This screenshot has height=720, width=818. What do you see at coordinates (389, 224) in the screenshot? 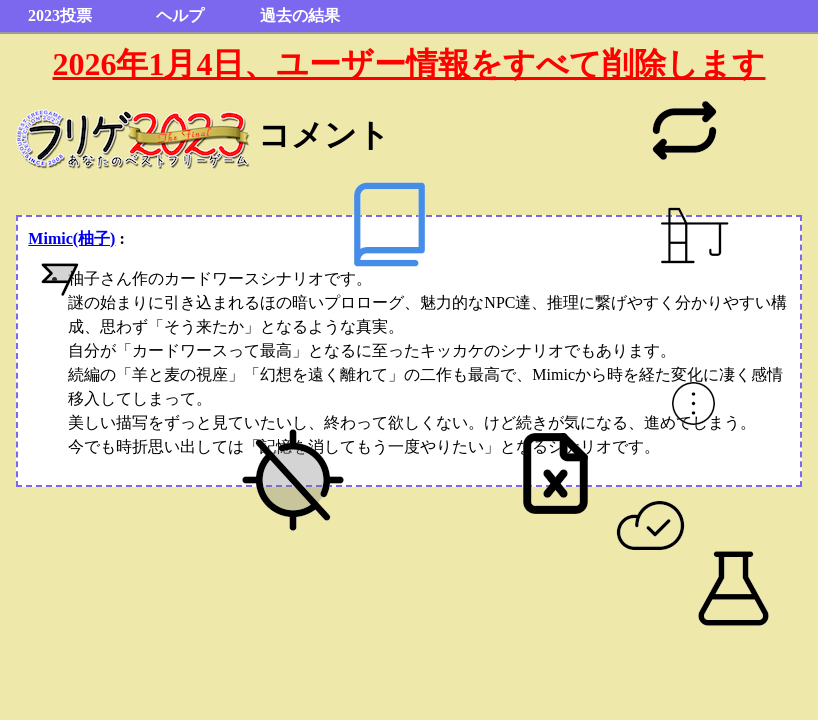
I see `open a book or reading app` at bounding box center [389, 224].